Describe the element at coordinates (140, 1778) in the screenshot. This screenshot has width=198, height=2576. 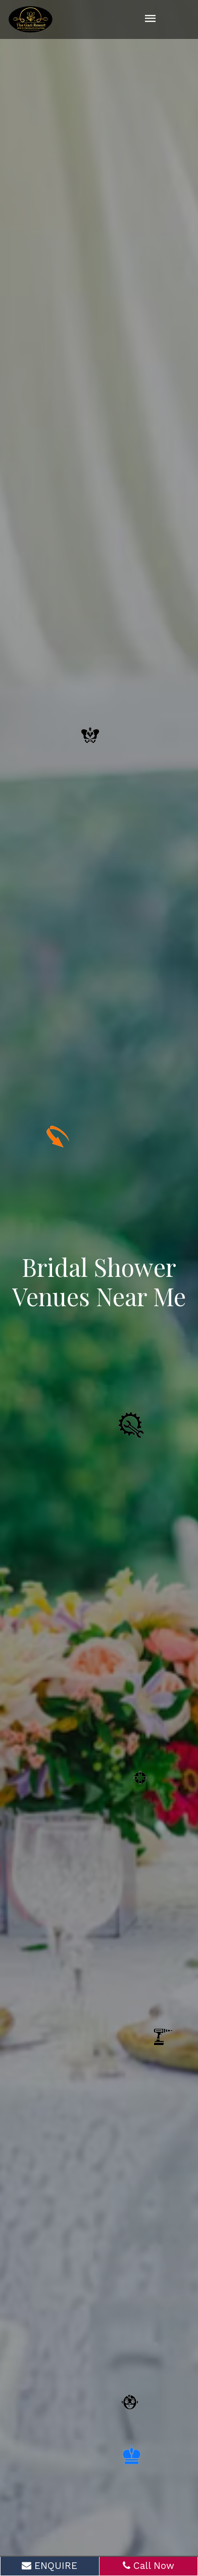
I see `access game controller settings` at that location.